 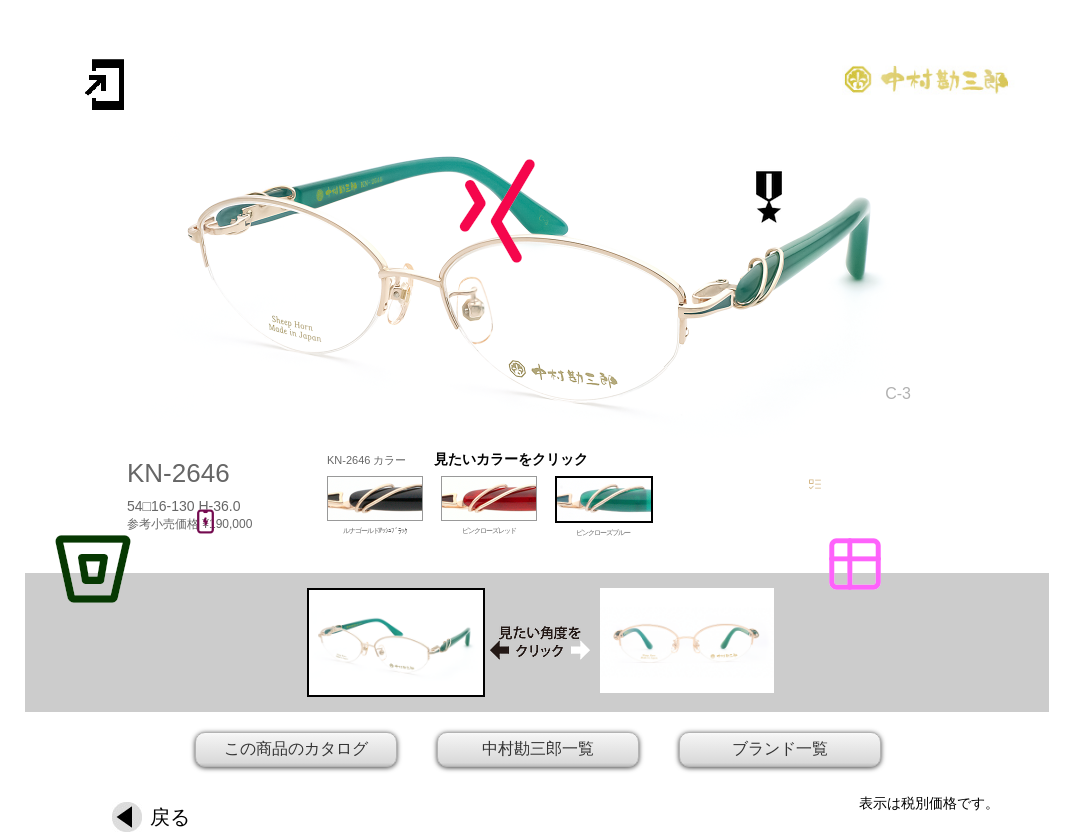 What do you see at coordinates (815, 484) in the screenshot?
I see `view task list or checklist` at bounding box center [815, 484].